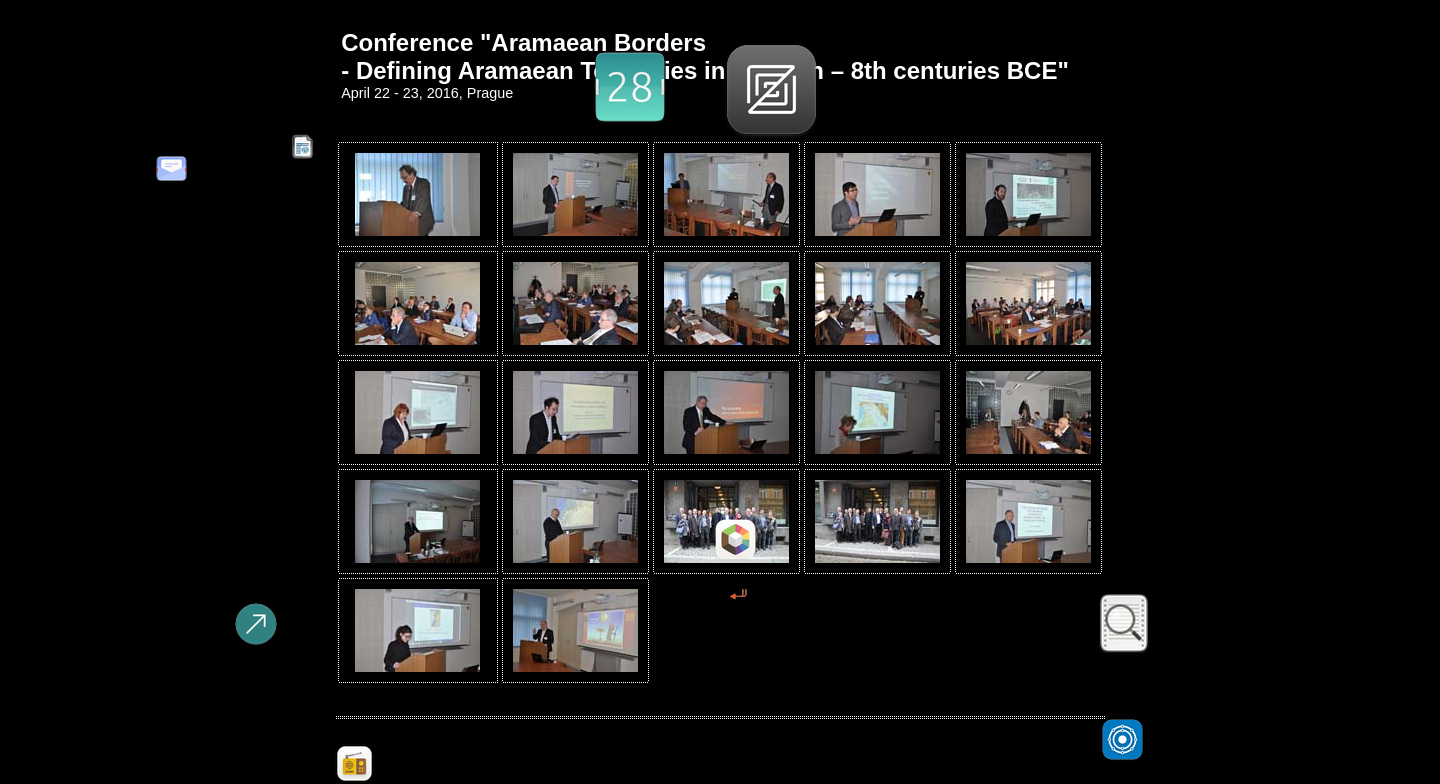 The width and height of the screenshot is (1440, 784). I want to click on open the Neon app, so click(1122, 739).